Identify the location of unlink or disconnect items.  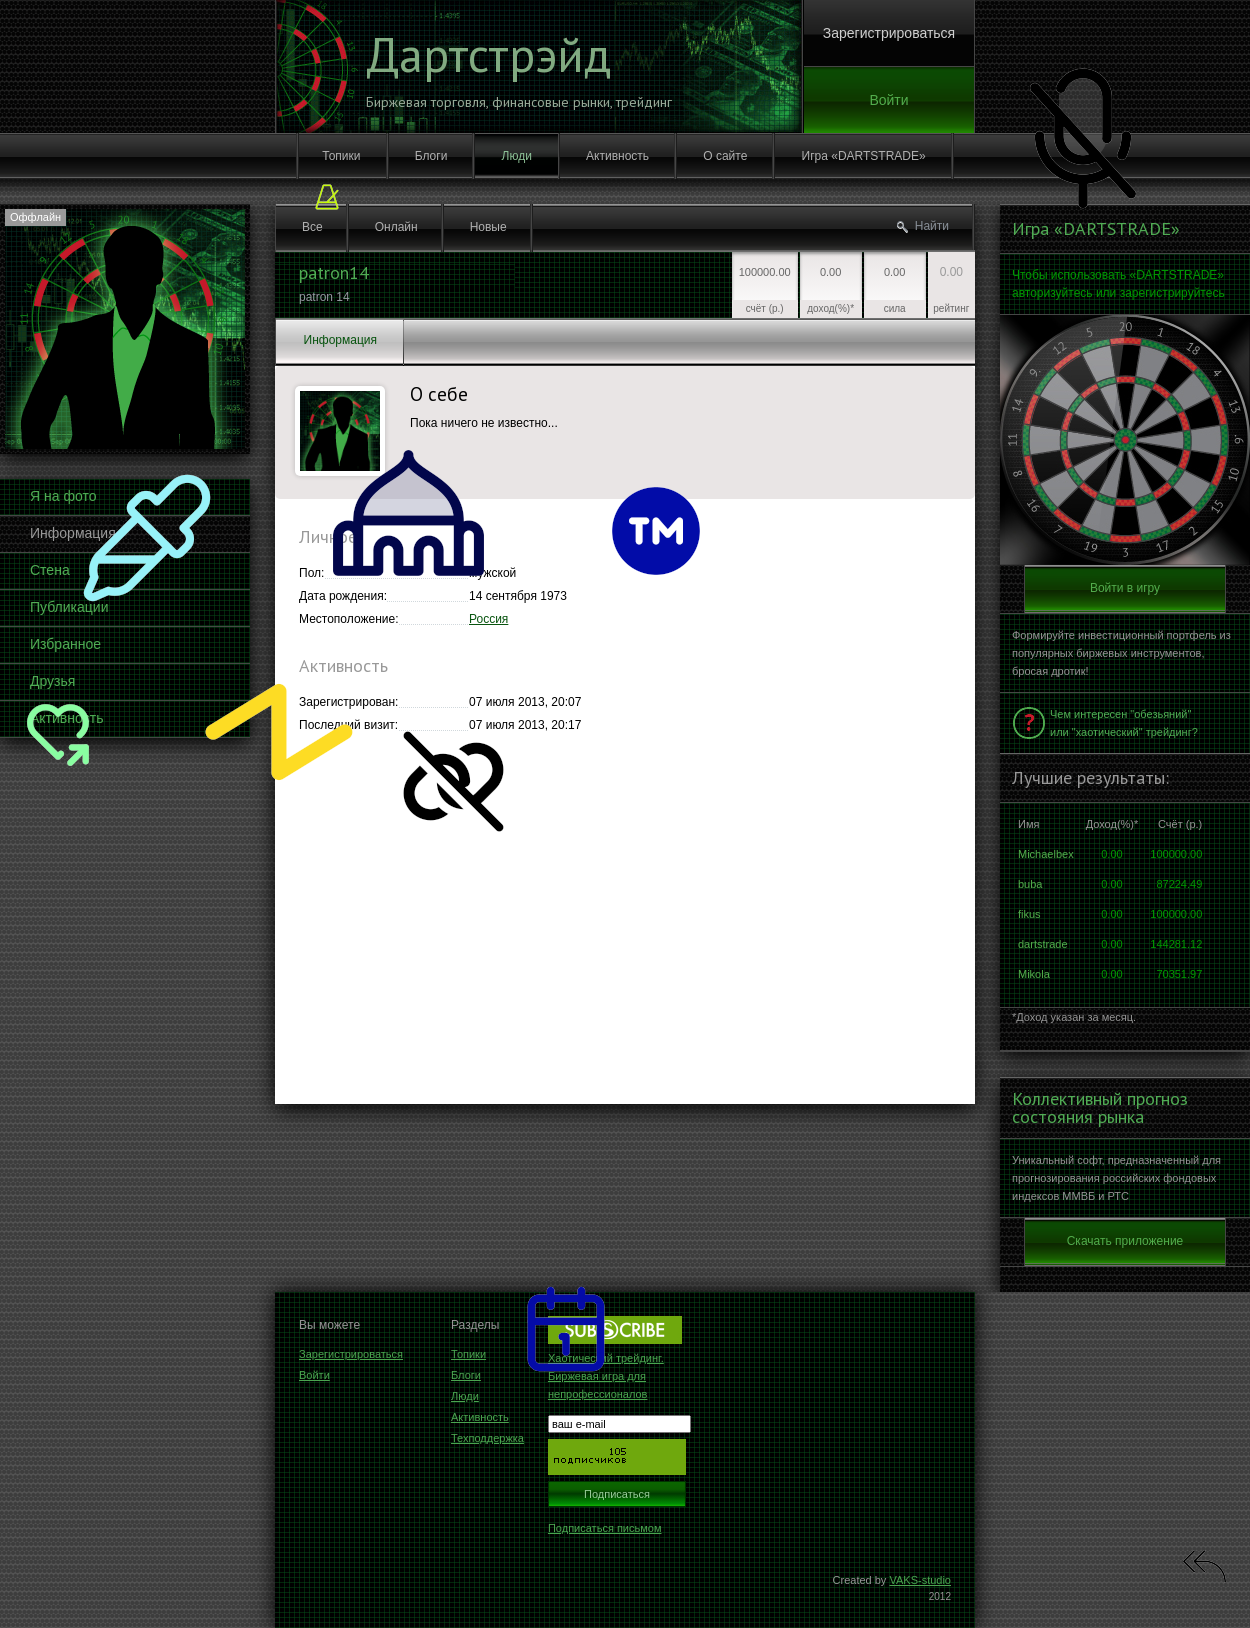
(453, 781).